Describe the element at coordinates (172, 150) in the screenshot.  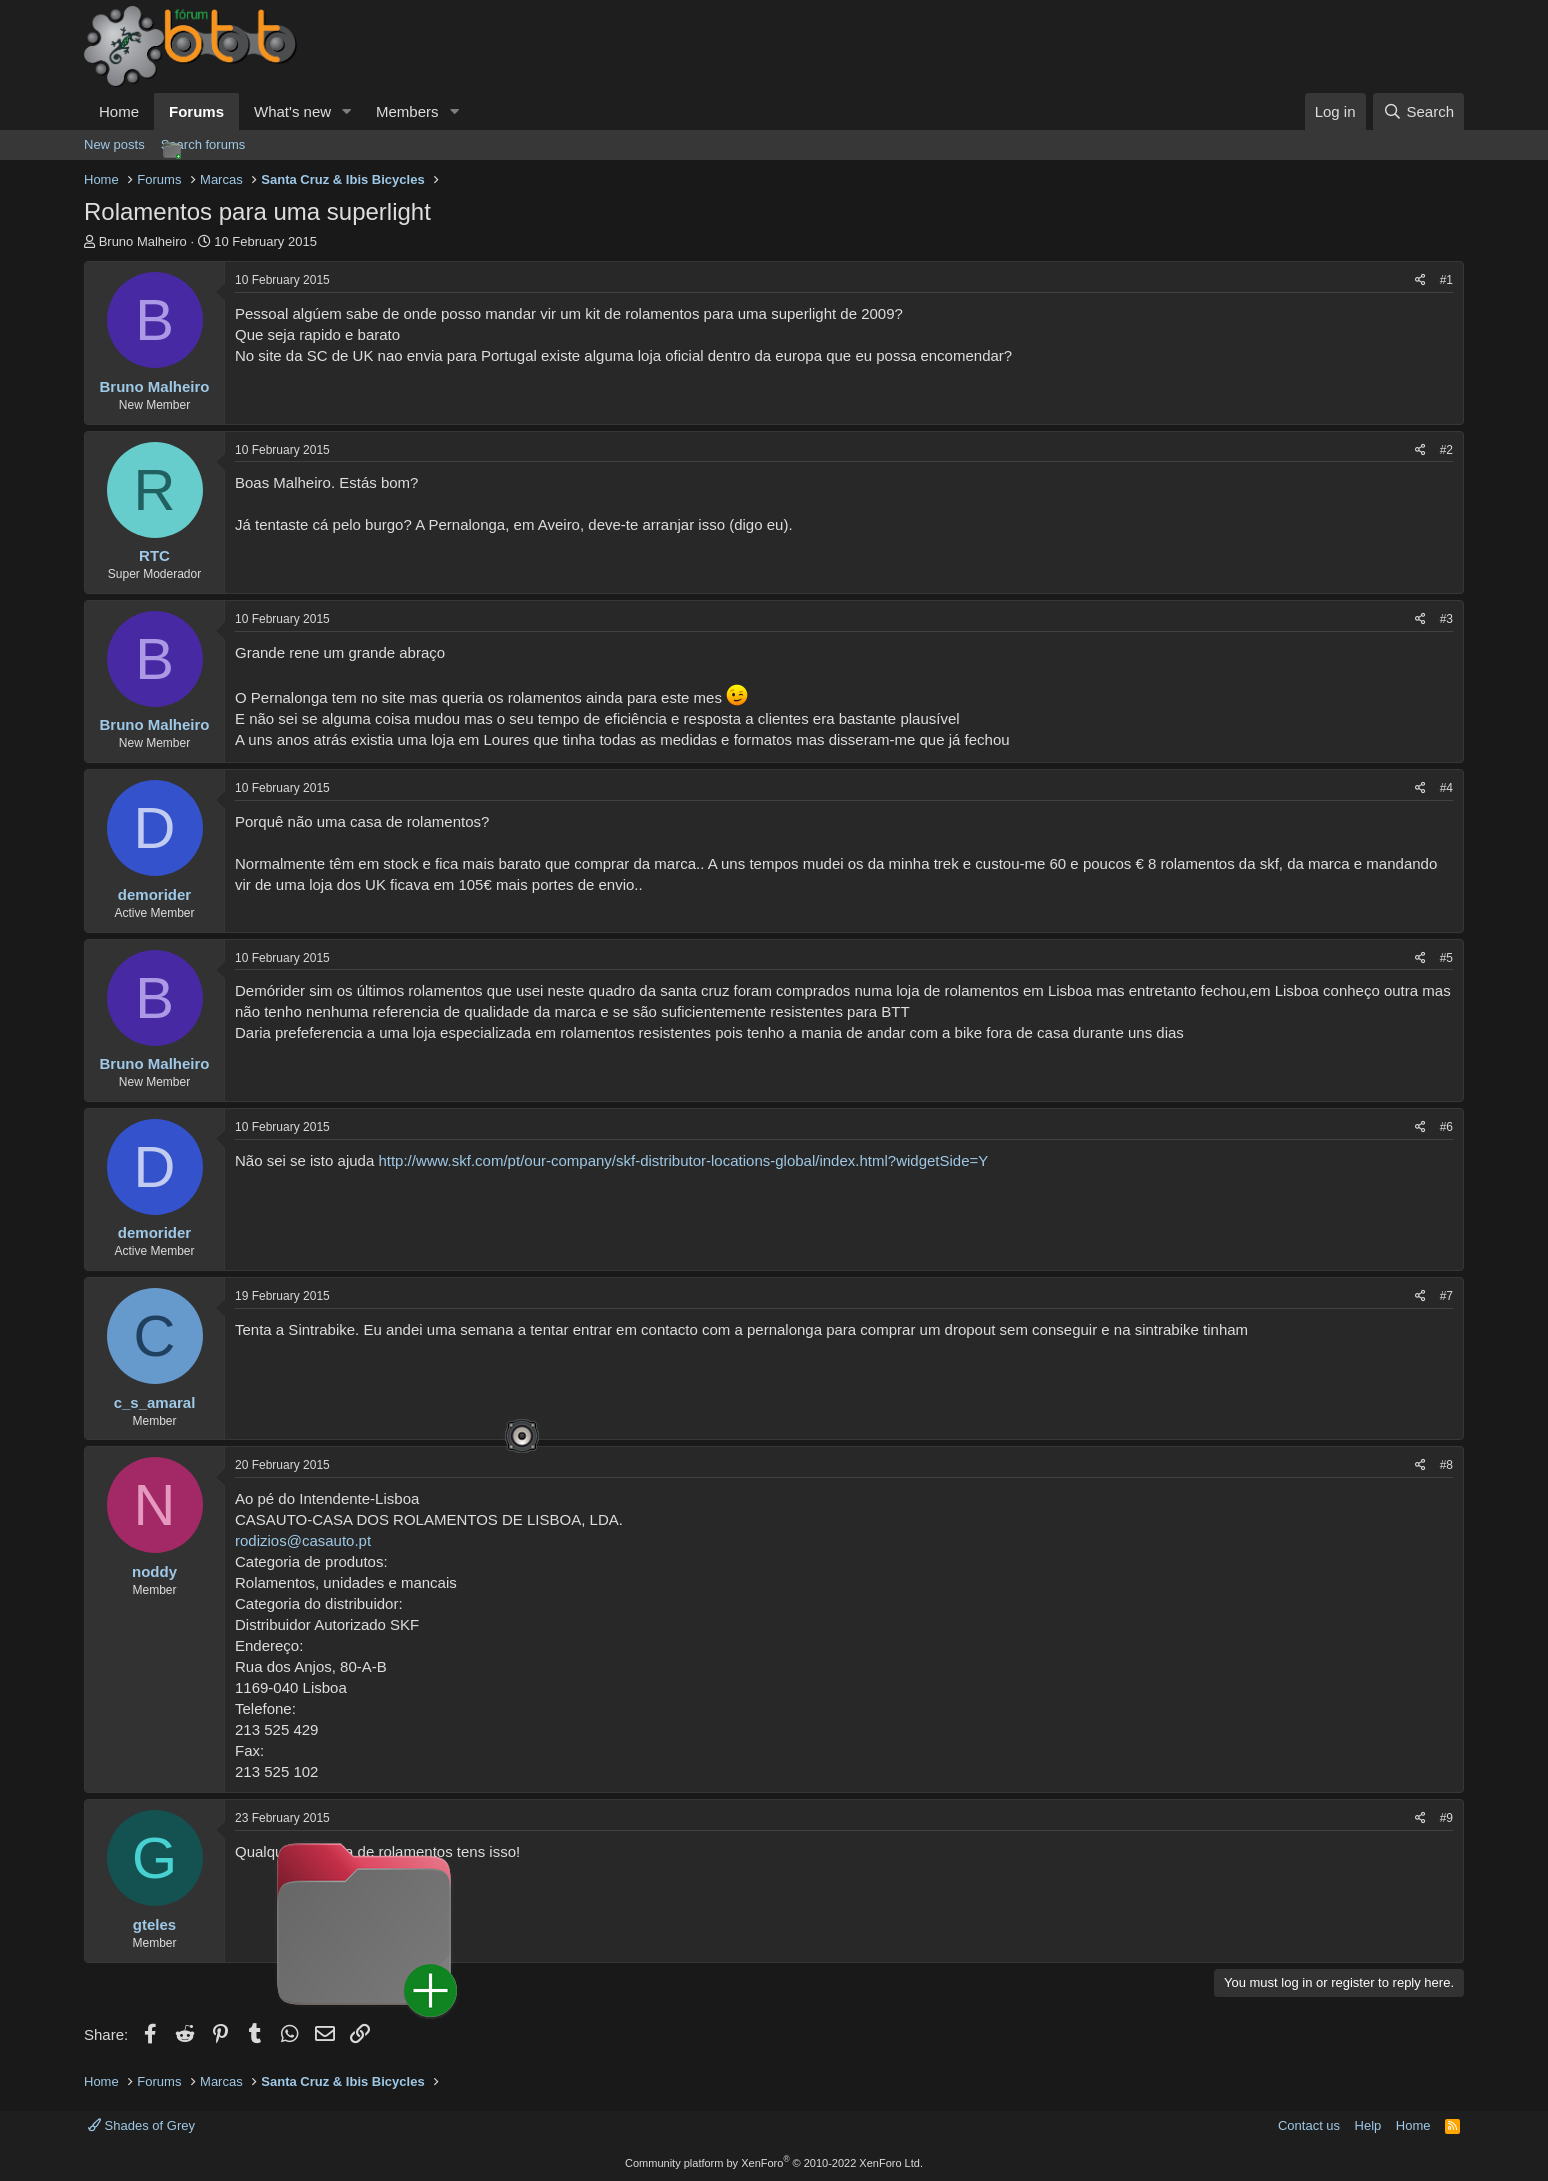
I see `create a new folder` at that location.